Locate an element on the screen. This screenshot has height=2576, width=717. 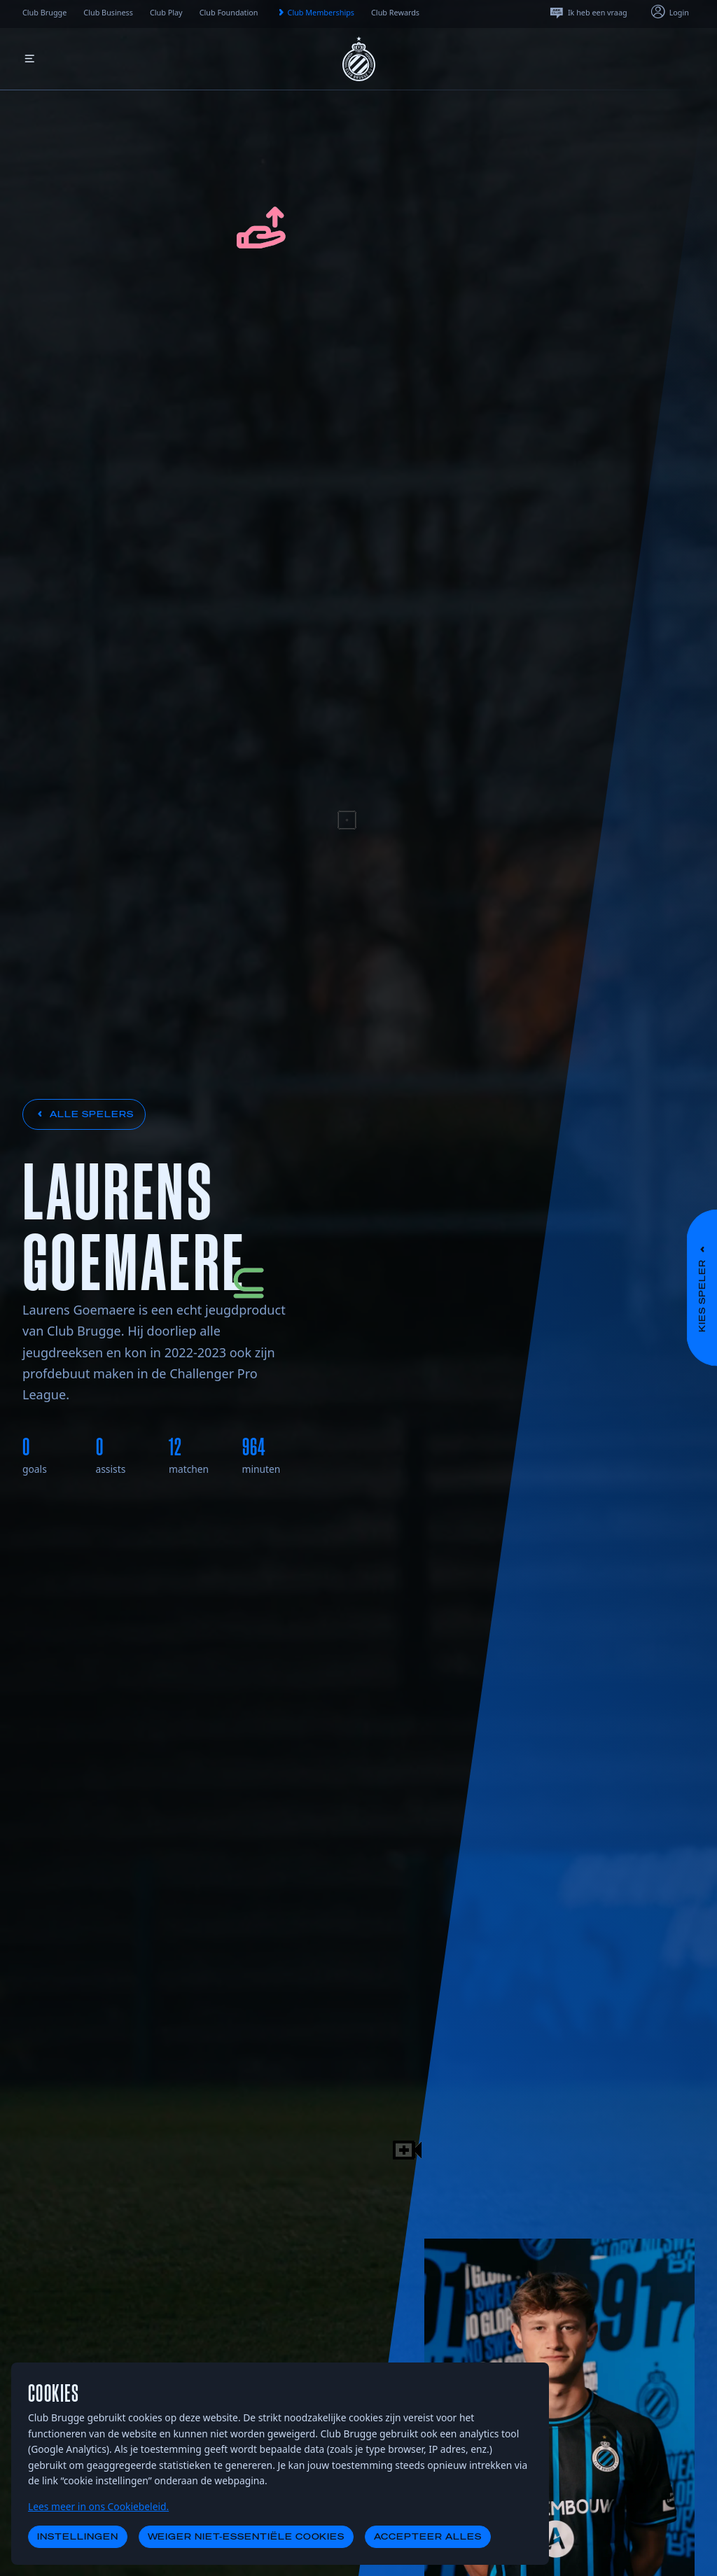
start a new video call is located at coordinates (407, 2150).